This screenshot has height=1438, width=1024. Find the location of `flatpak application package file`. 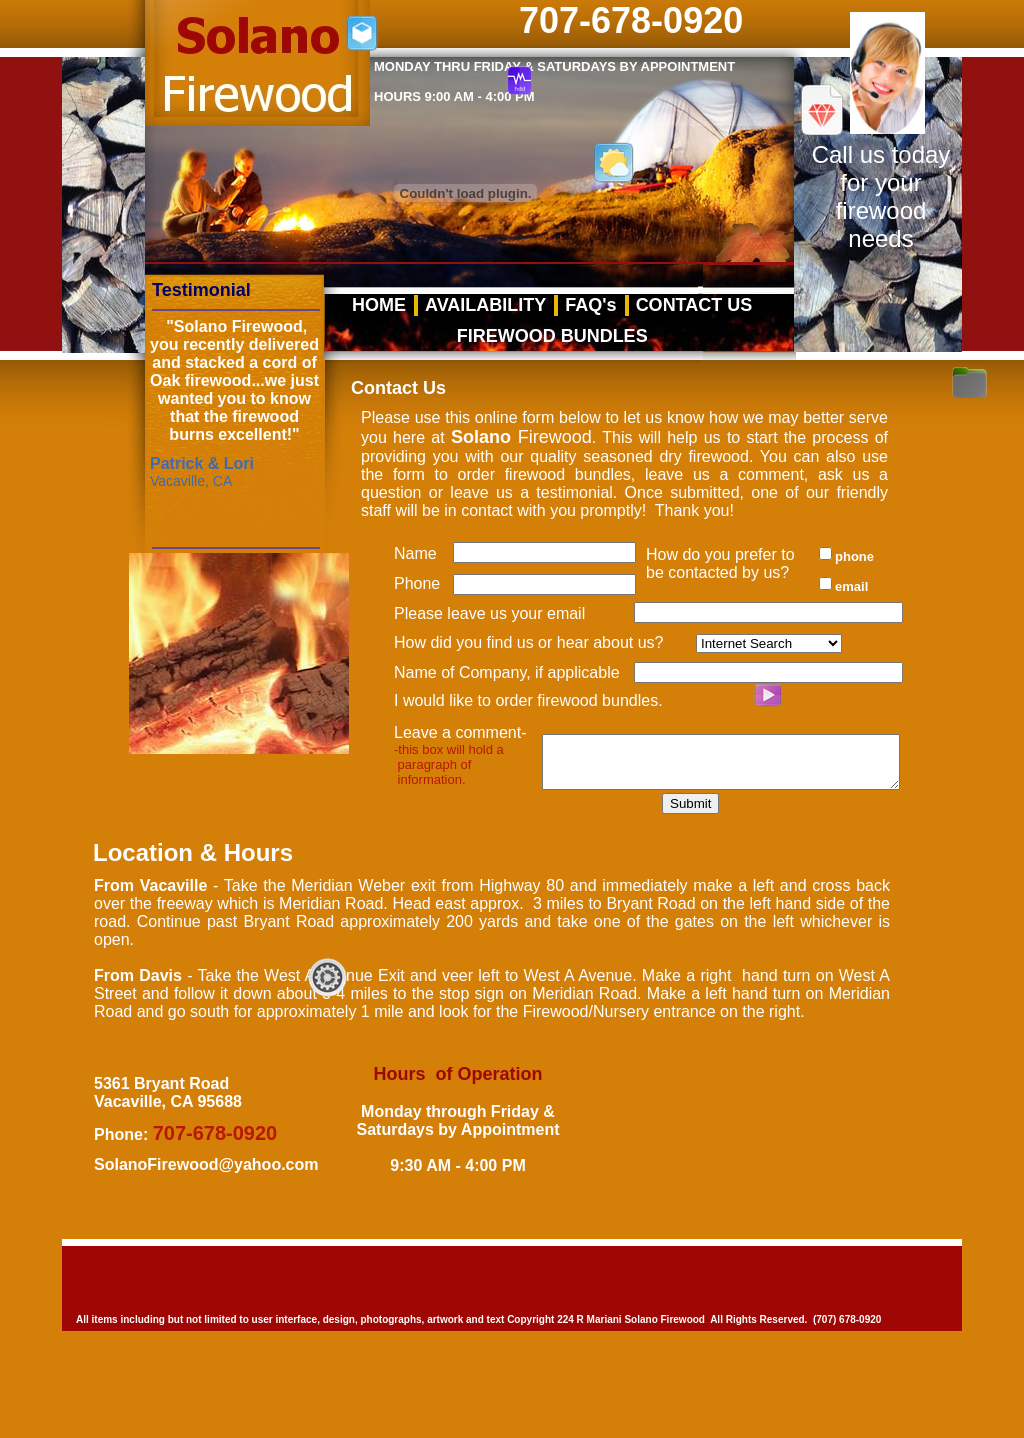

flatpak application package file is located at coordinates (362, 33).